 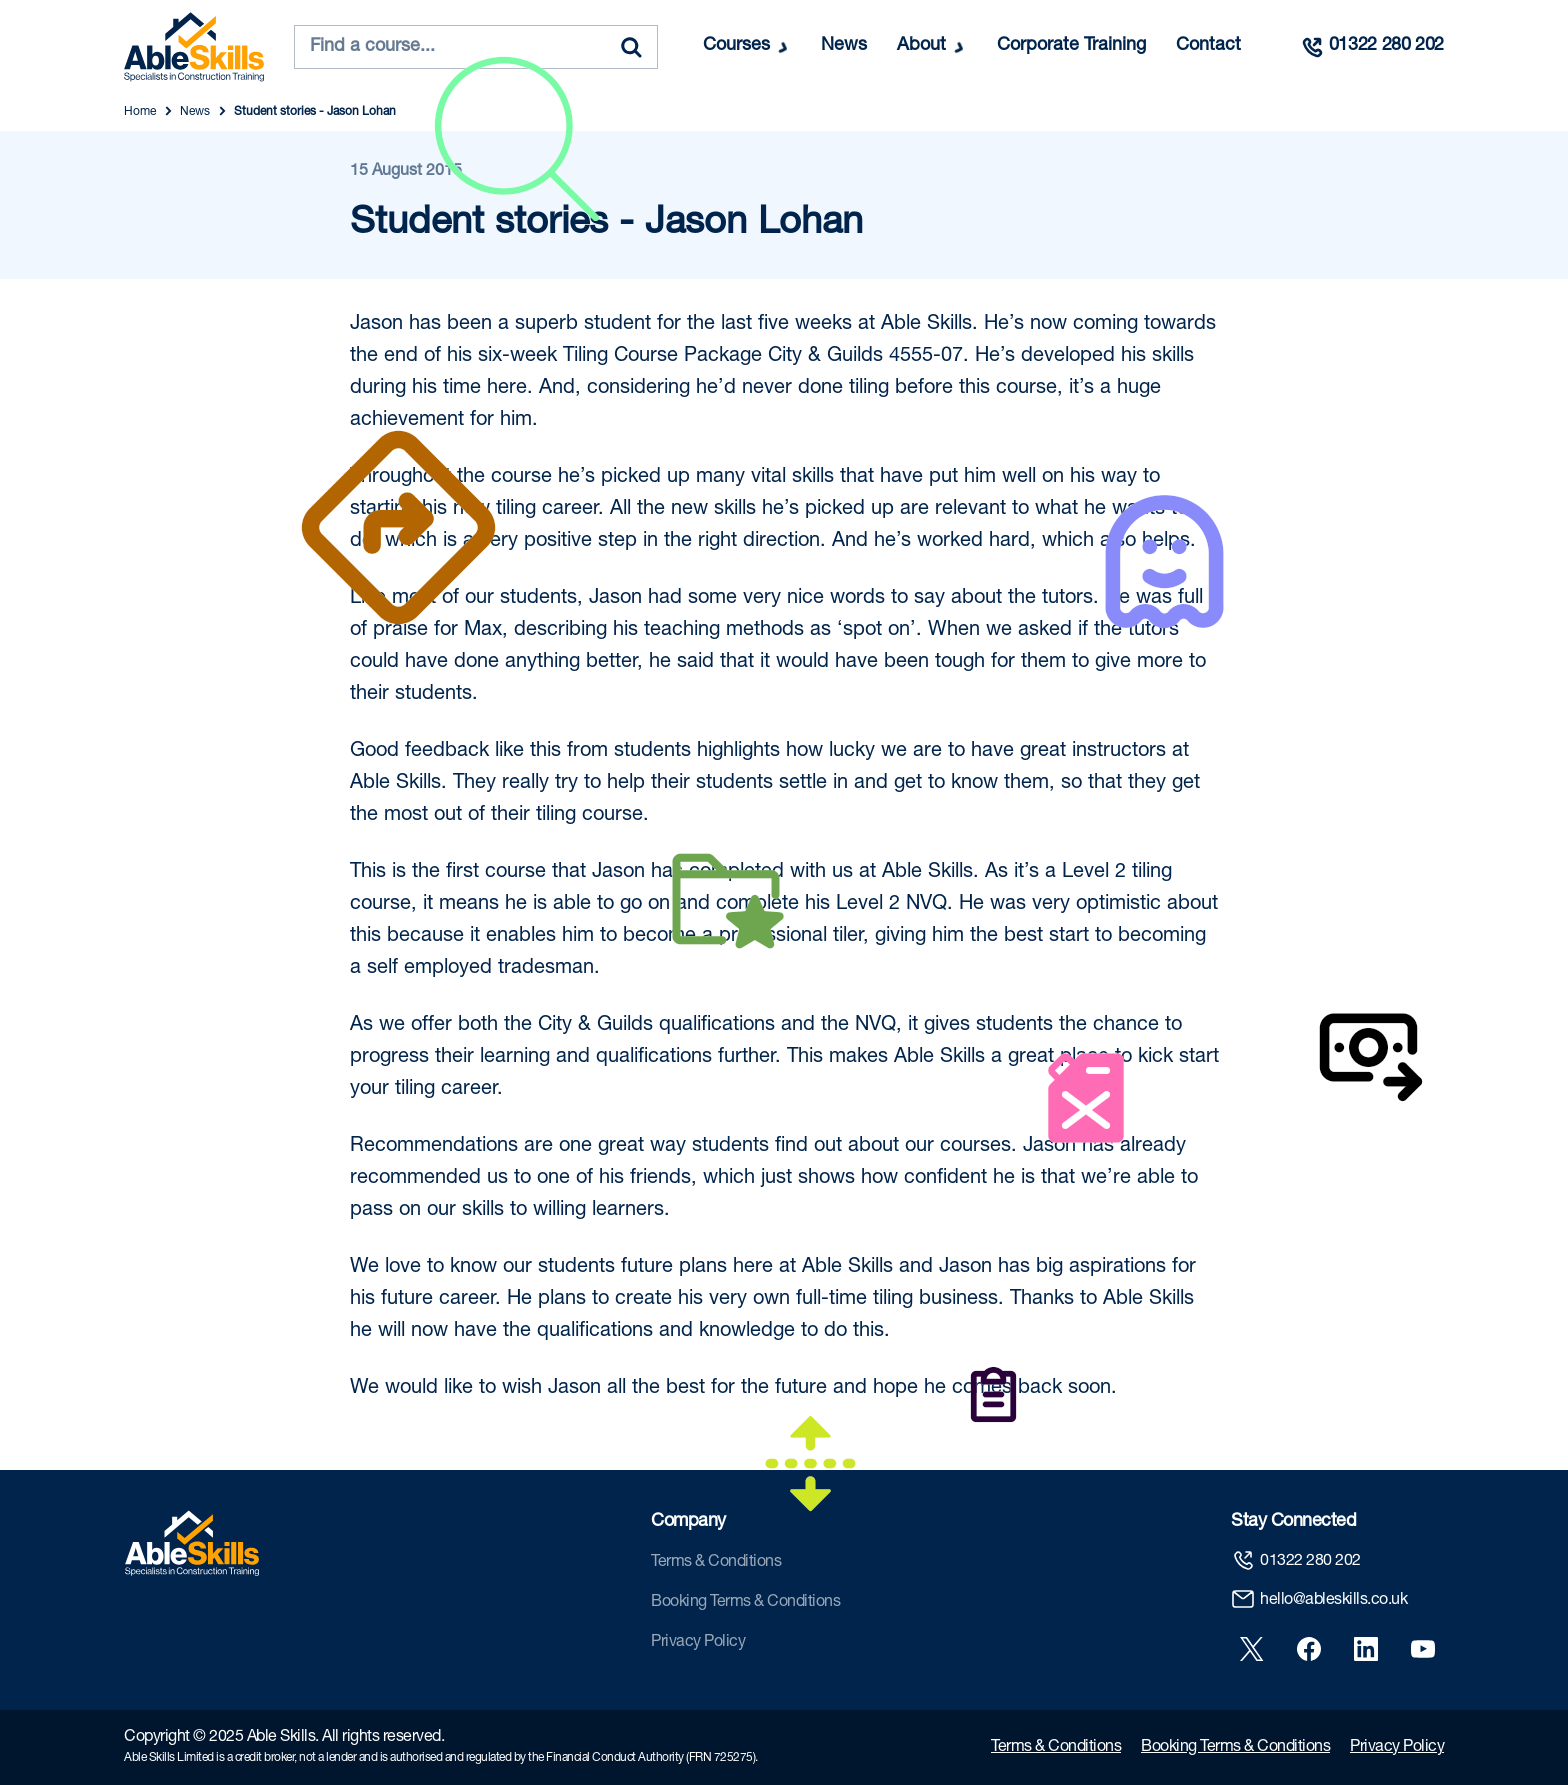 What do you see at coordinates (1368, 1047) in the screenshot?
I see `transfer money or send funds` at bounding box center [1368, 1047].